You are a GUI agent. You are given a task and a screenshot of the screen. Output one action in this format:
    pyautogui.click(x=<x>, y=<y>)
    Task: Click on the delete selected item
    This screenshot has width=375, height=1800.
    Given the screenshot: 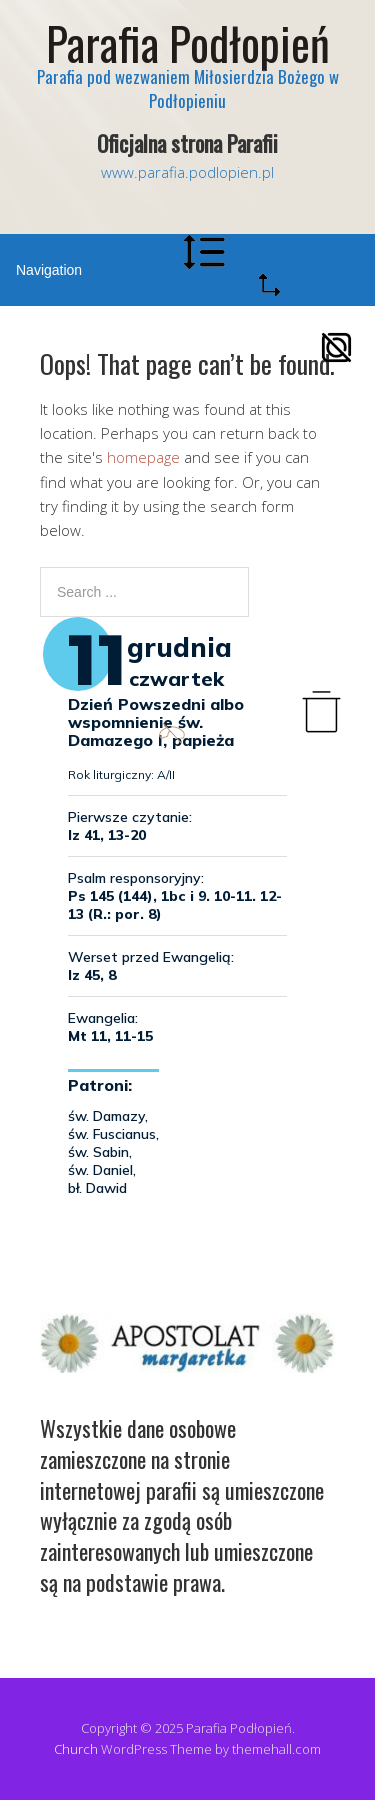 What is the action you would take?
    pyautogui.click(x=321, y=713)
    